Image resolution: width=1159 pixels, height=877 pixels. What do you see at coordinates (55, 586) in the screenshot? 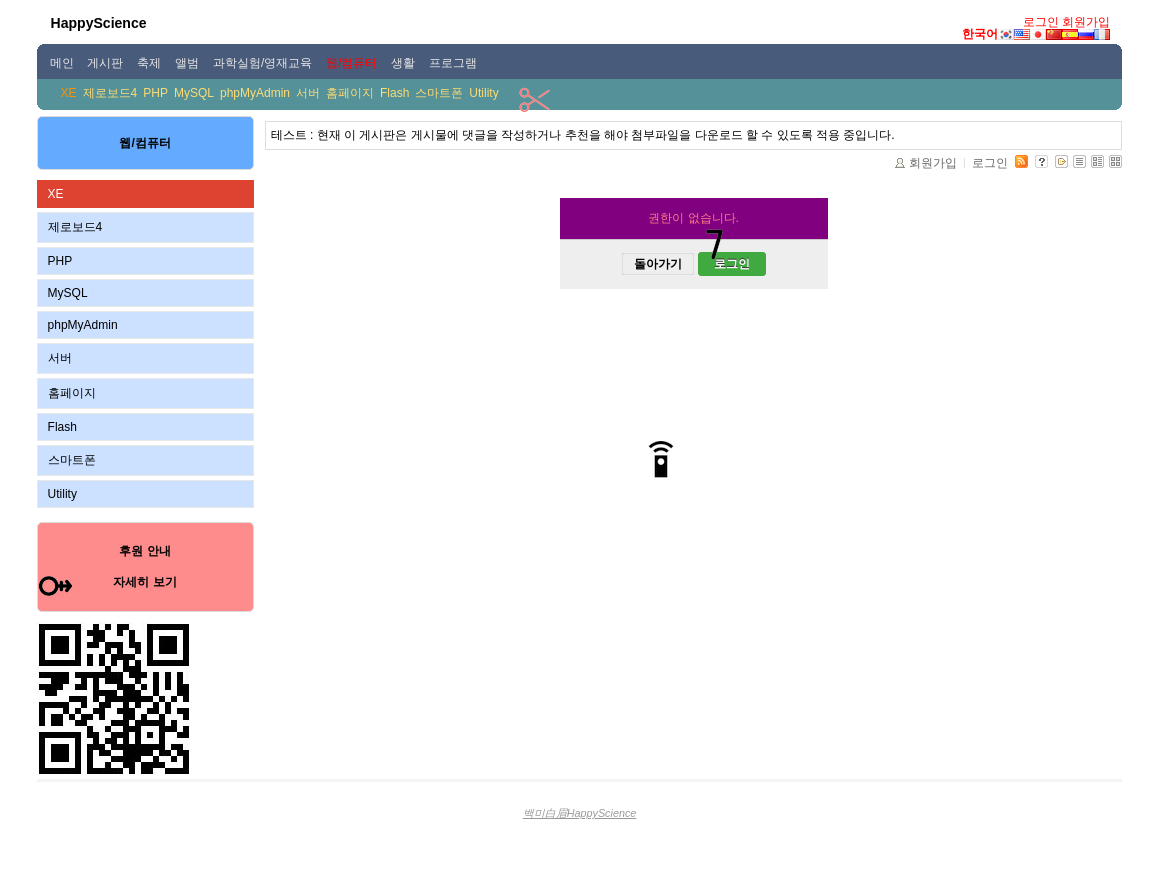
I see `indicates male gender with external attraction symbol` at bounding box center [55, 586].